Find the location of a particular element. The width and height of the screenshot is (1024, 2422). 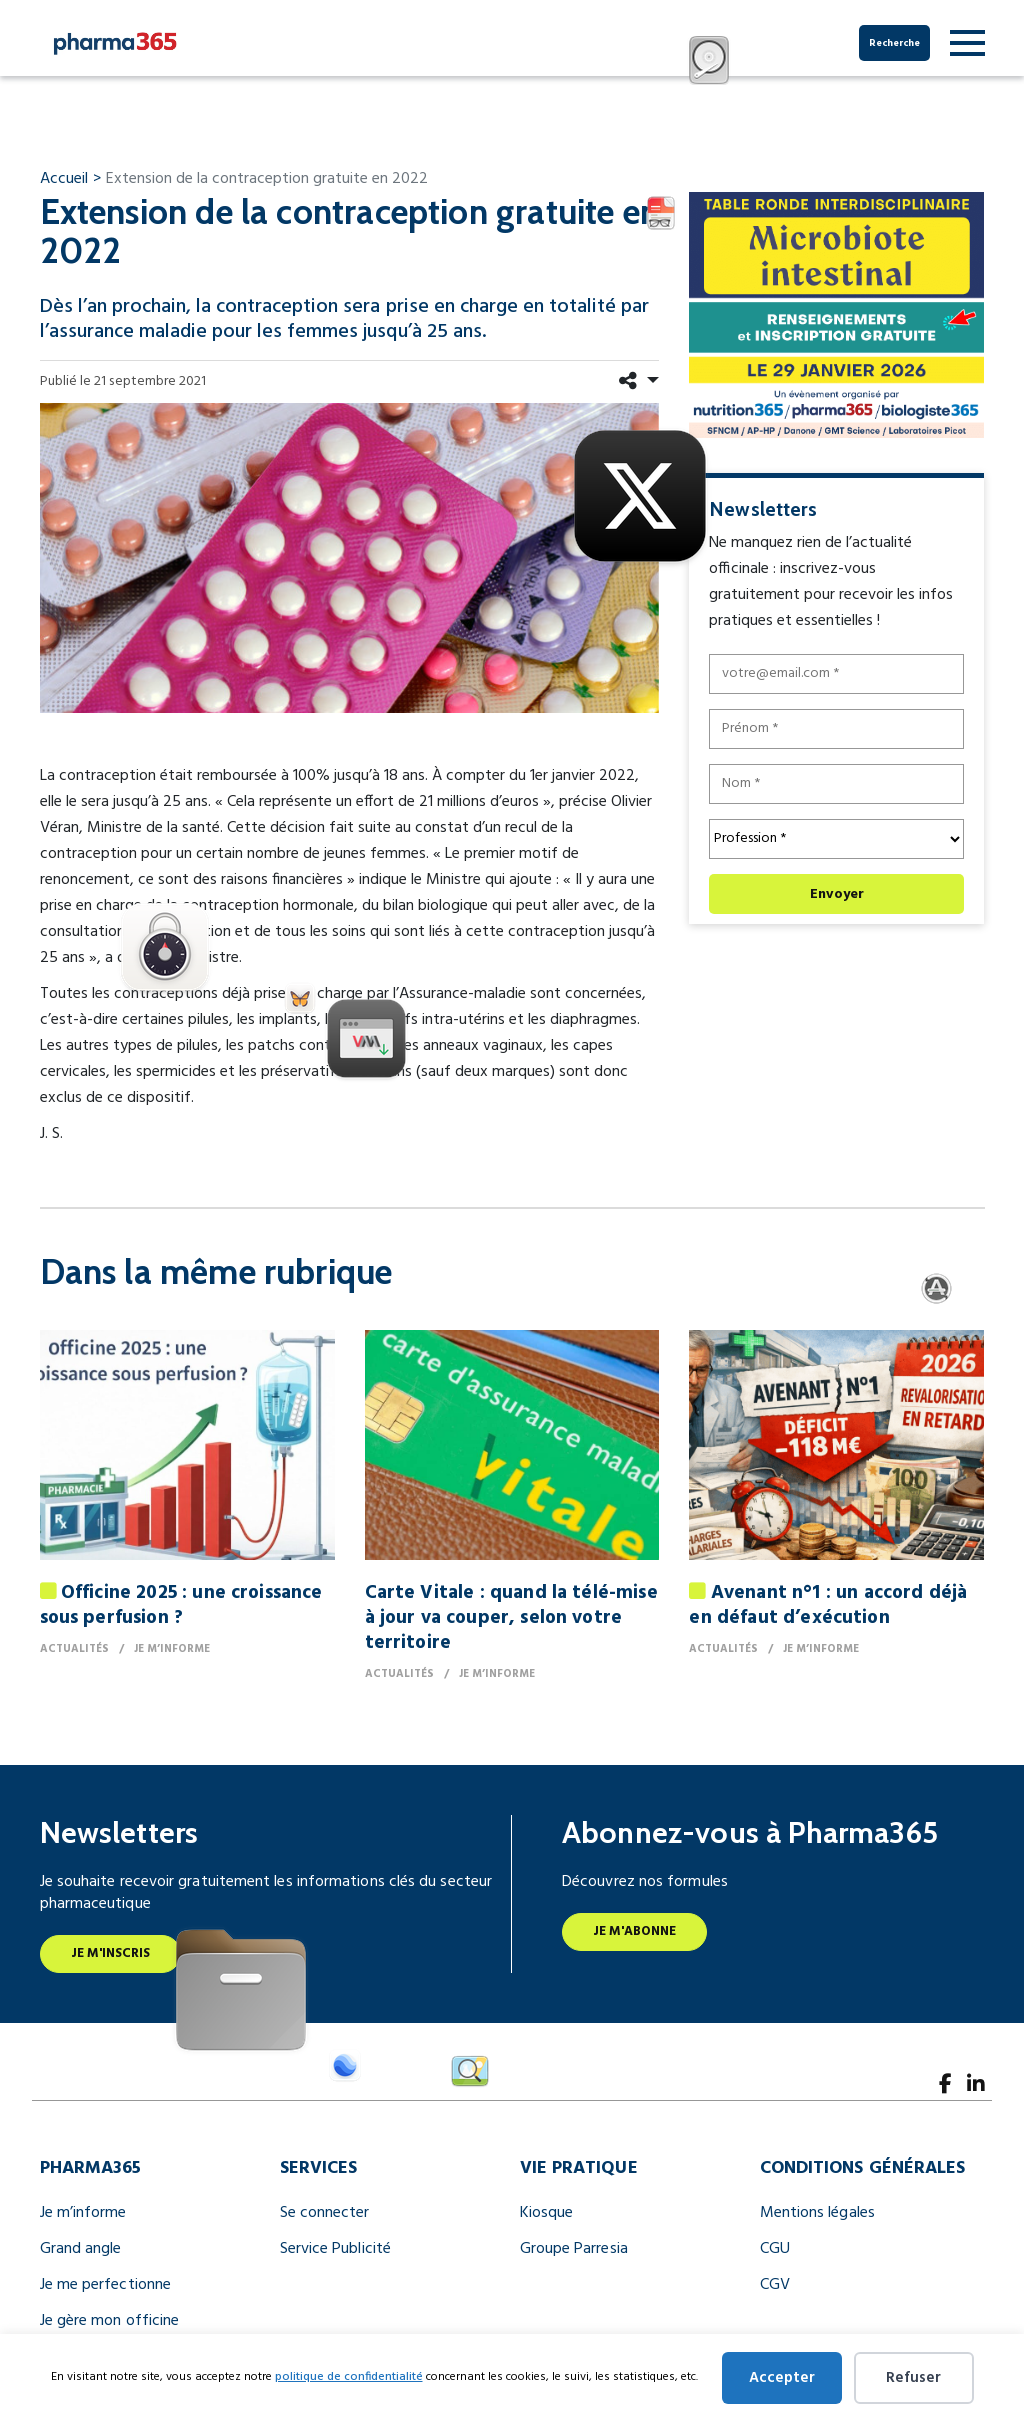

check for available system updates is located at coordinates (936, 1288).